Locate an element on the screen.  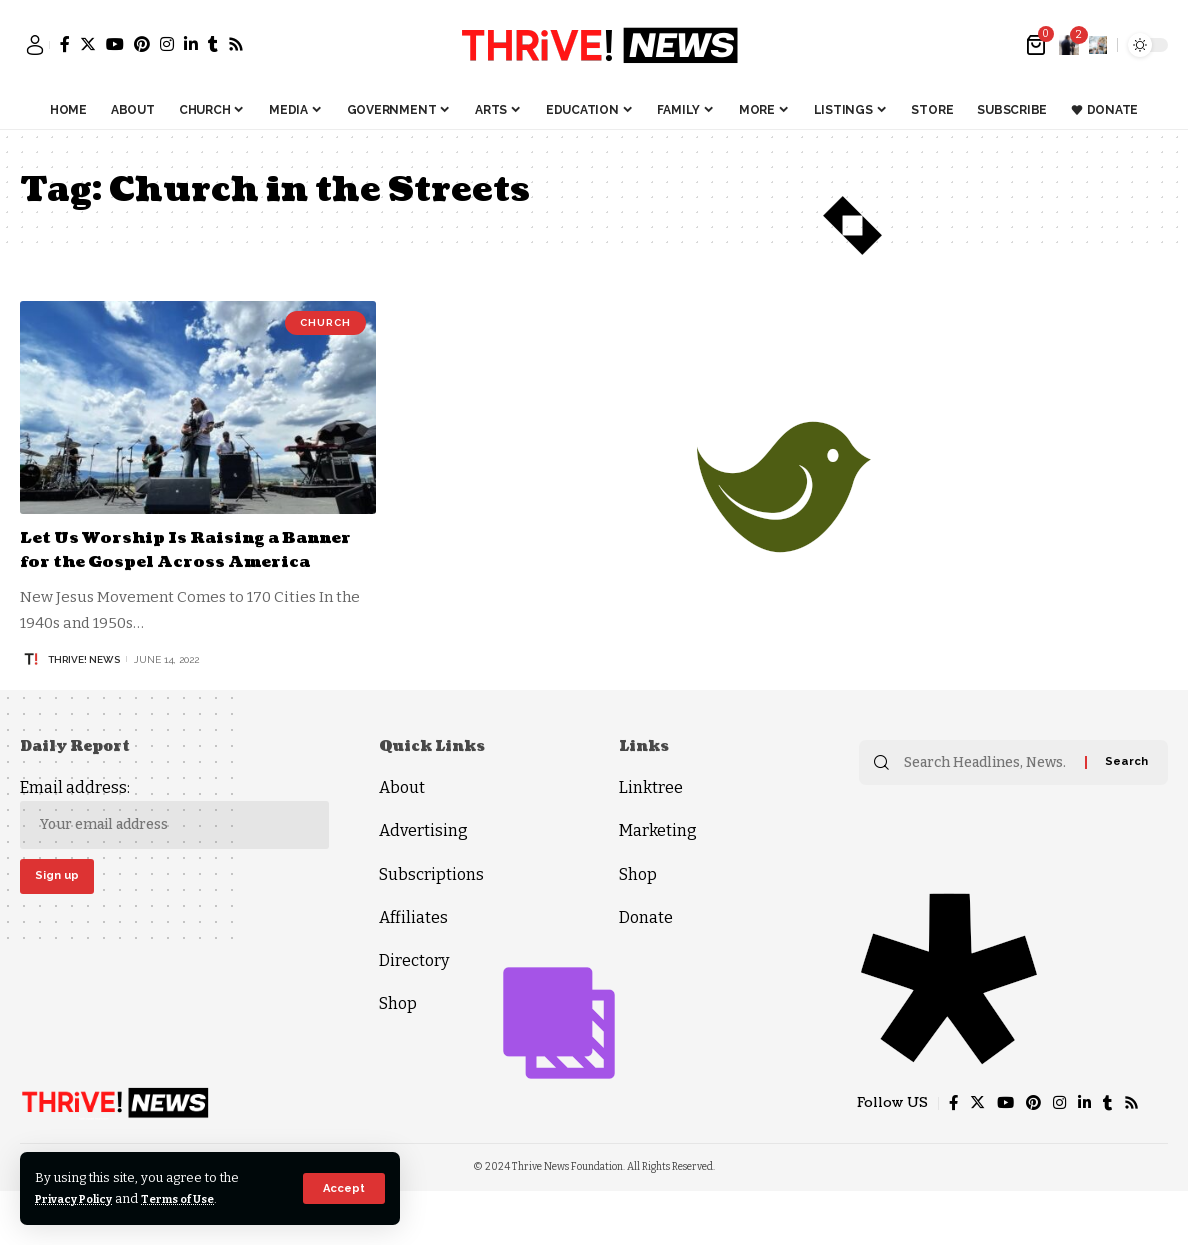
open Douban Read app is located at coordinates (784, 487).